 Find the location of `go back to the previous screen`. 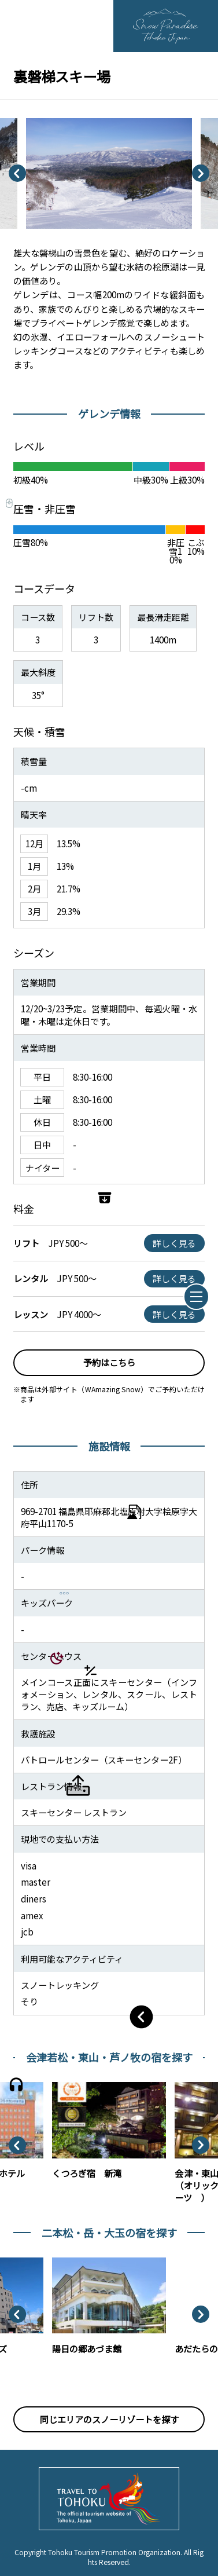

go back to the previous screen is located at coordinates (141, 2017).